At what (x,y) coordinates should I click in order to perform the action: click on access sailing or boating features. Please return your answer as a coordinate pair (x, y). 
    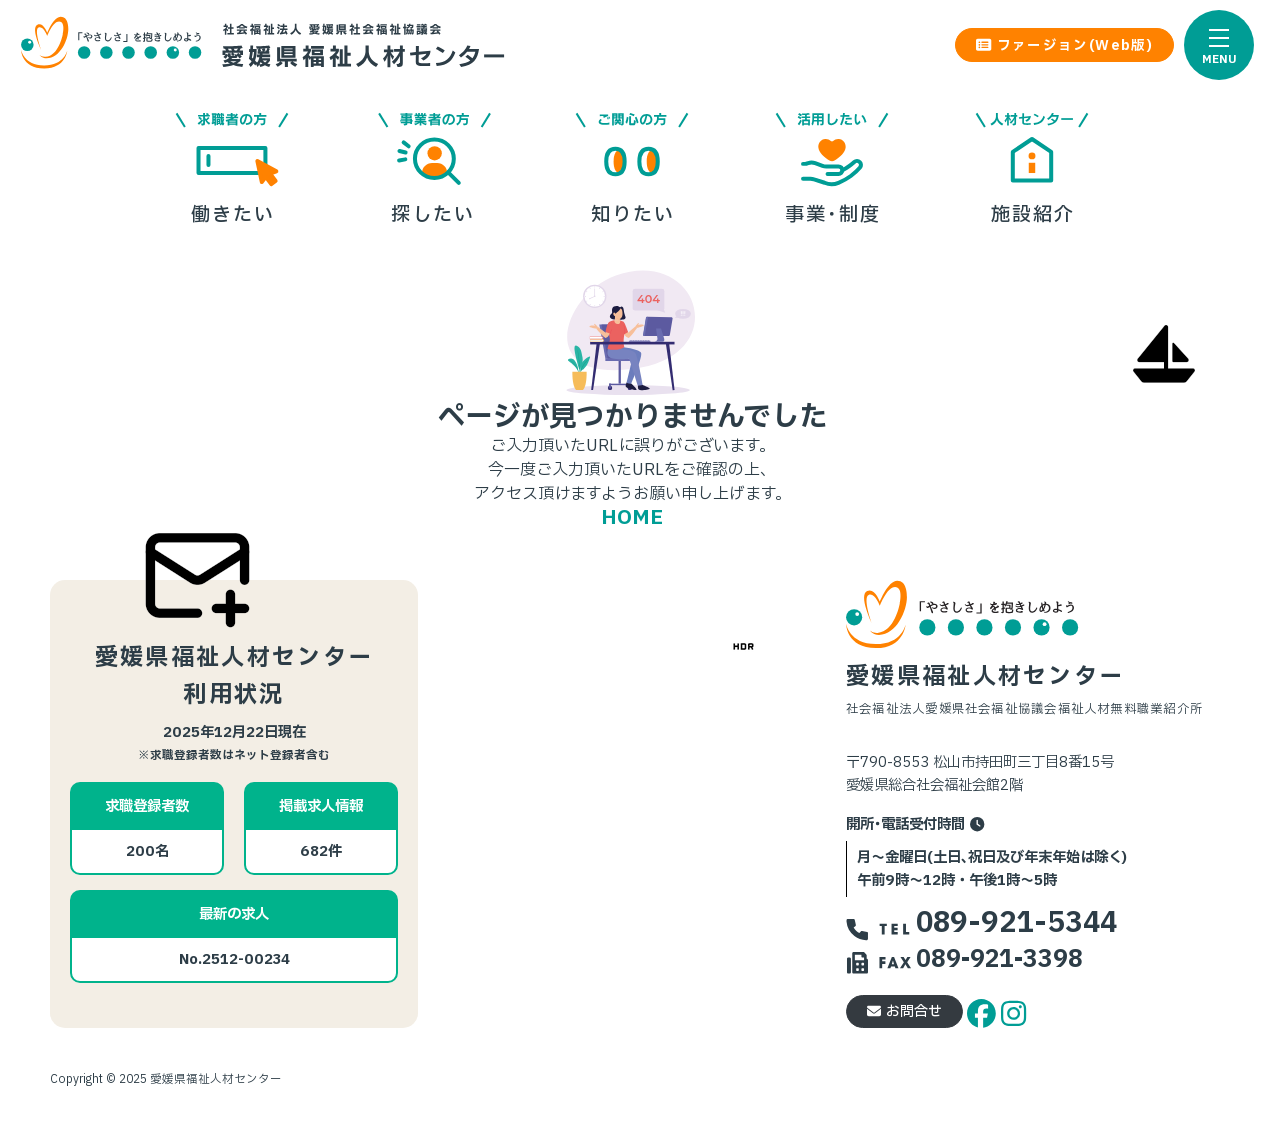
    Looking at the image, I should click on (1164, 358).